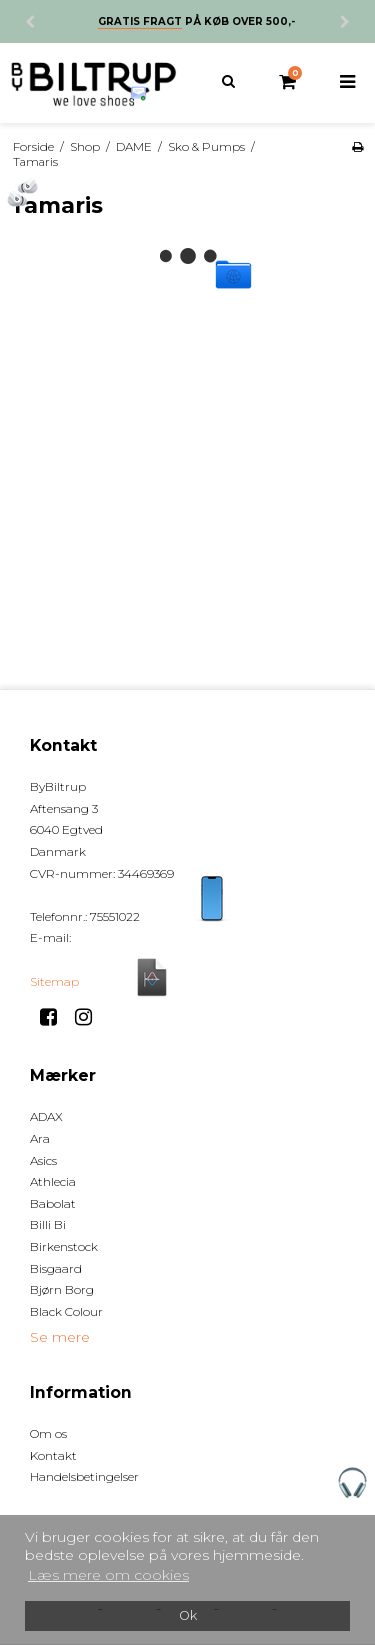 The image size is (375, 1645). I want to click on bluetooth headphones connected, so click(352, 1482).